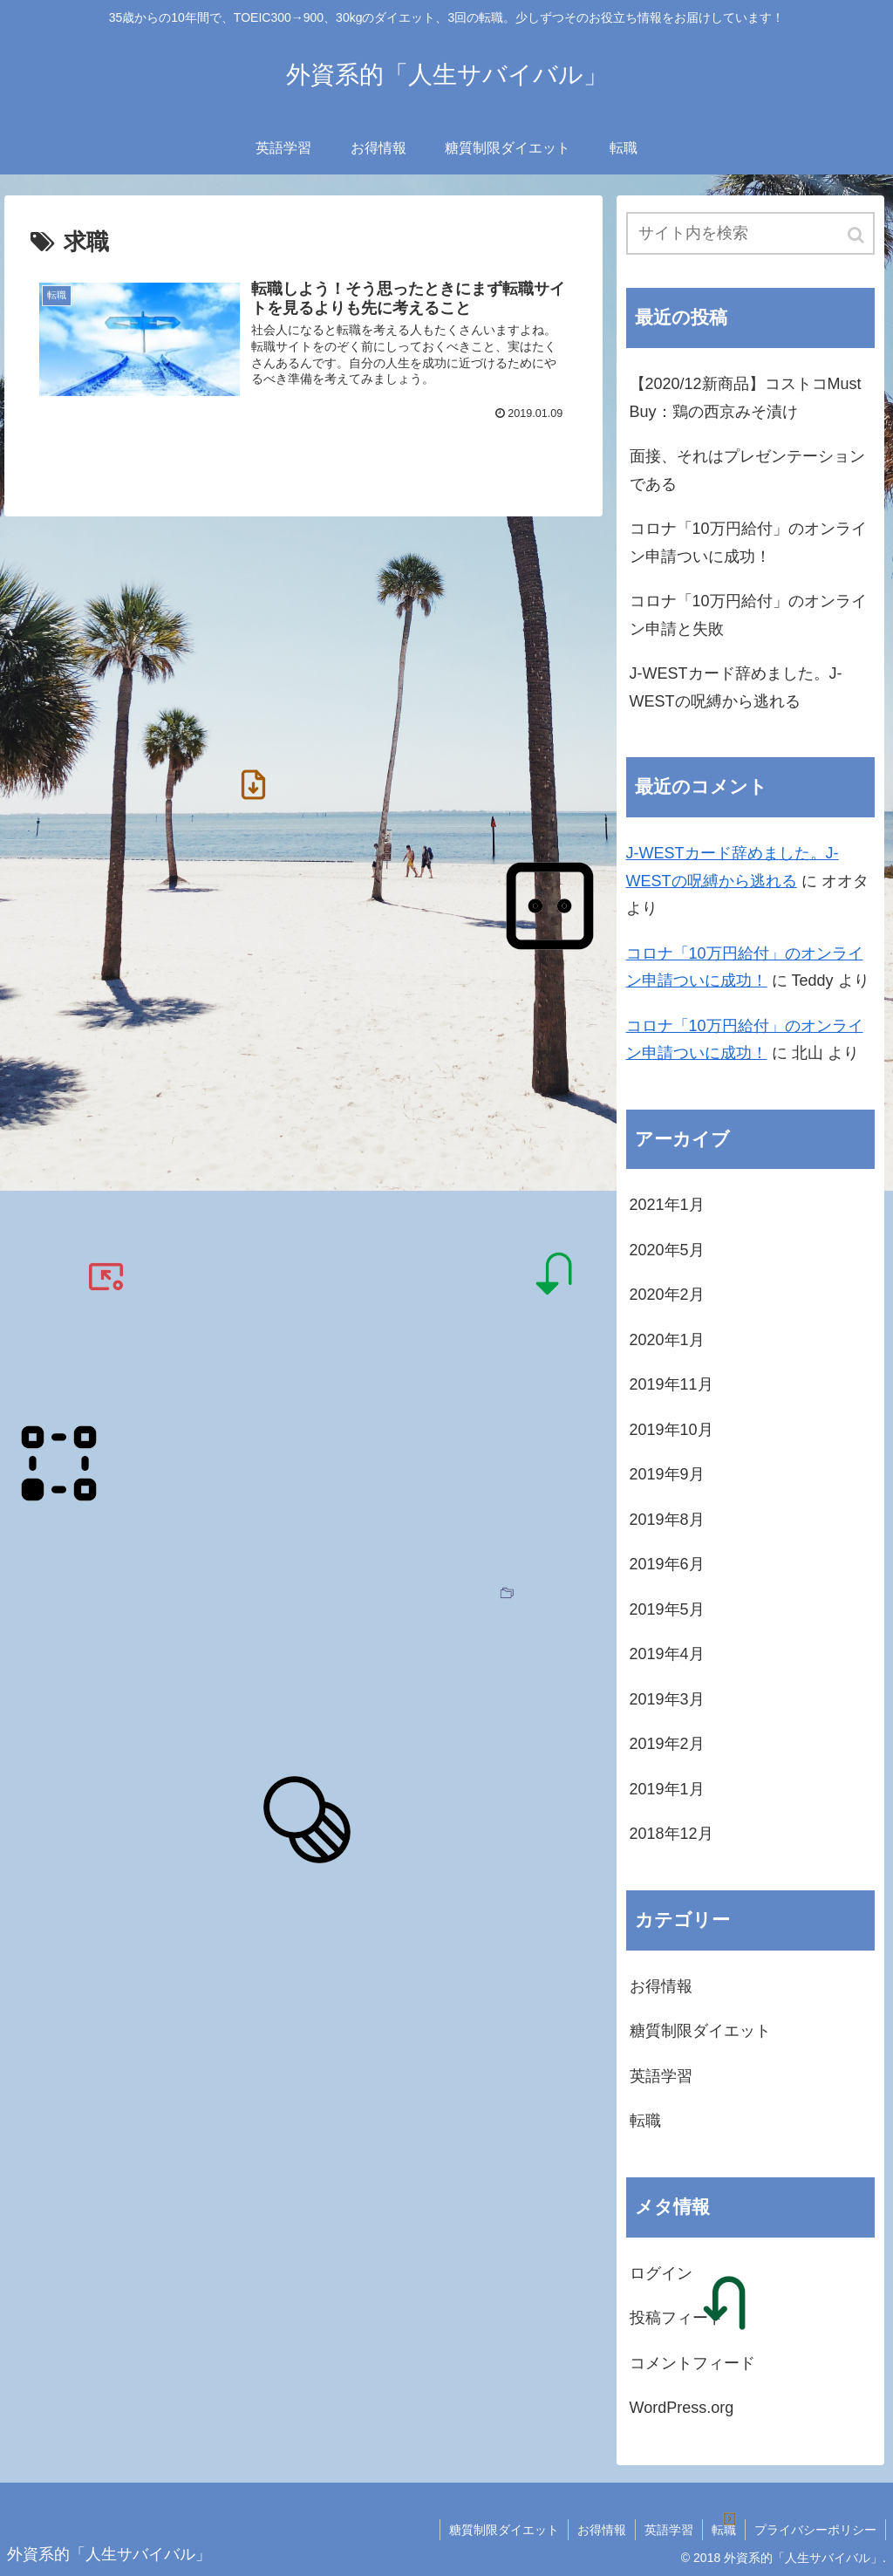 This screenshot has height=2576, width=893. What do you see at coordinates (106, 1276) in the screenshot?
I see `pin item to the end of a list` at bounding box center [106, 1276].